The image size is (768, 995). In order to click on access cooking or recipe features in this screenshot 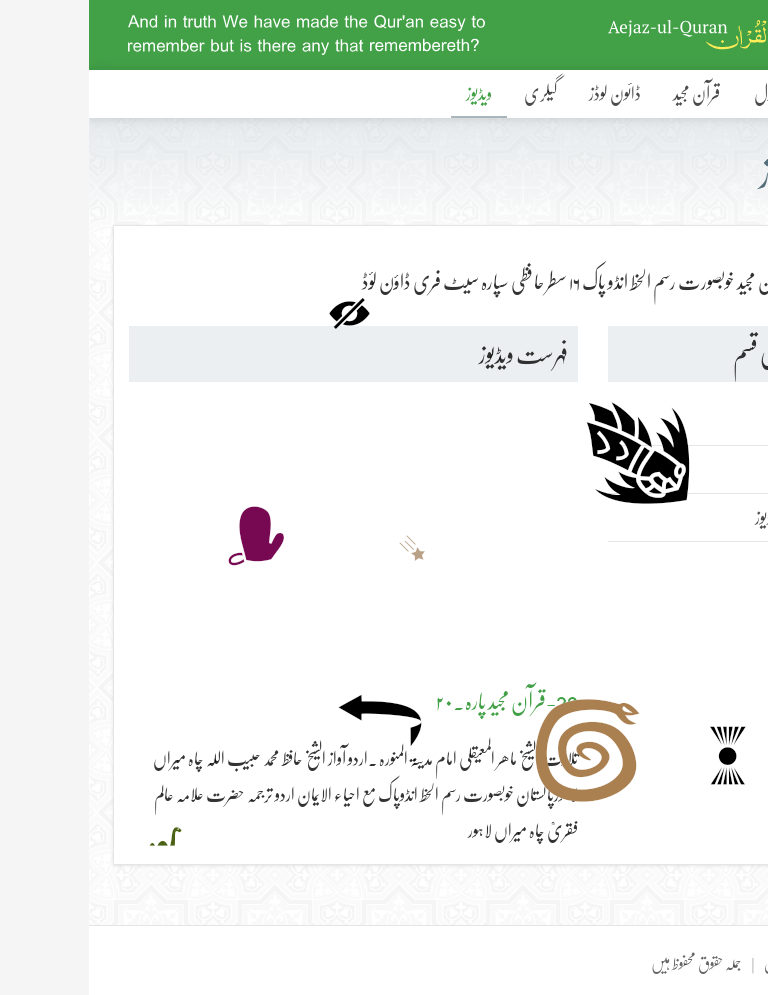, I will do `click(257, 535)`.